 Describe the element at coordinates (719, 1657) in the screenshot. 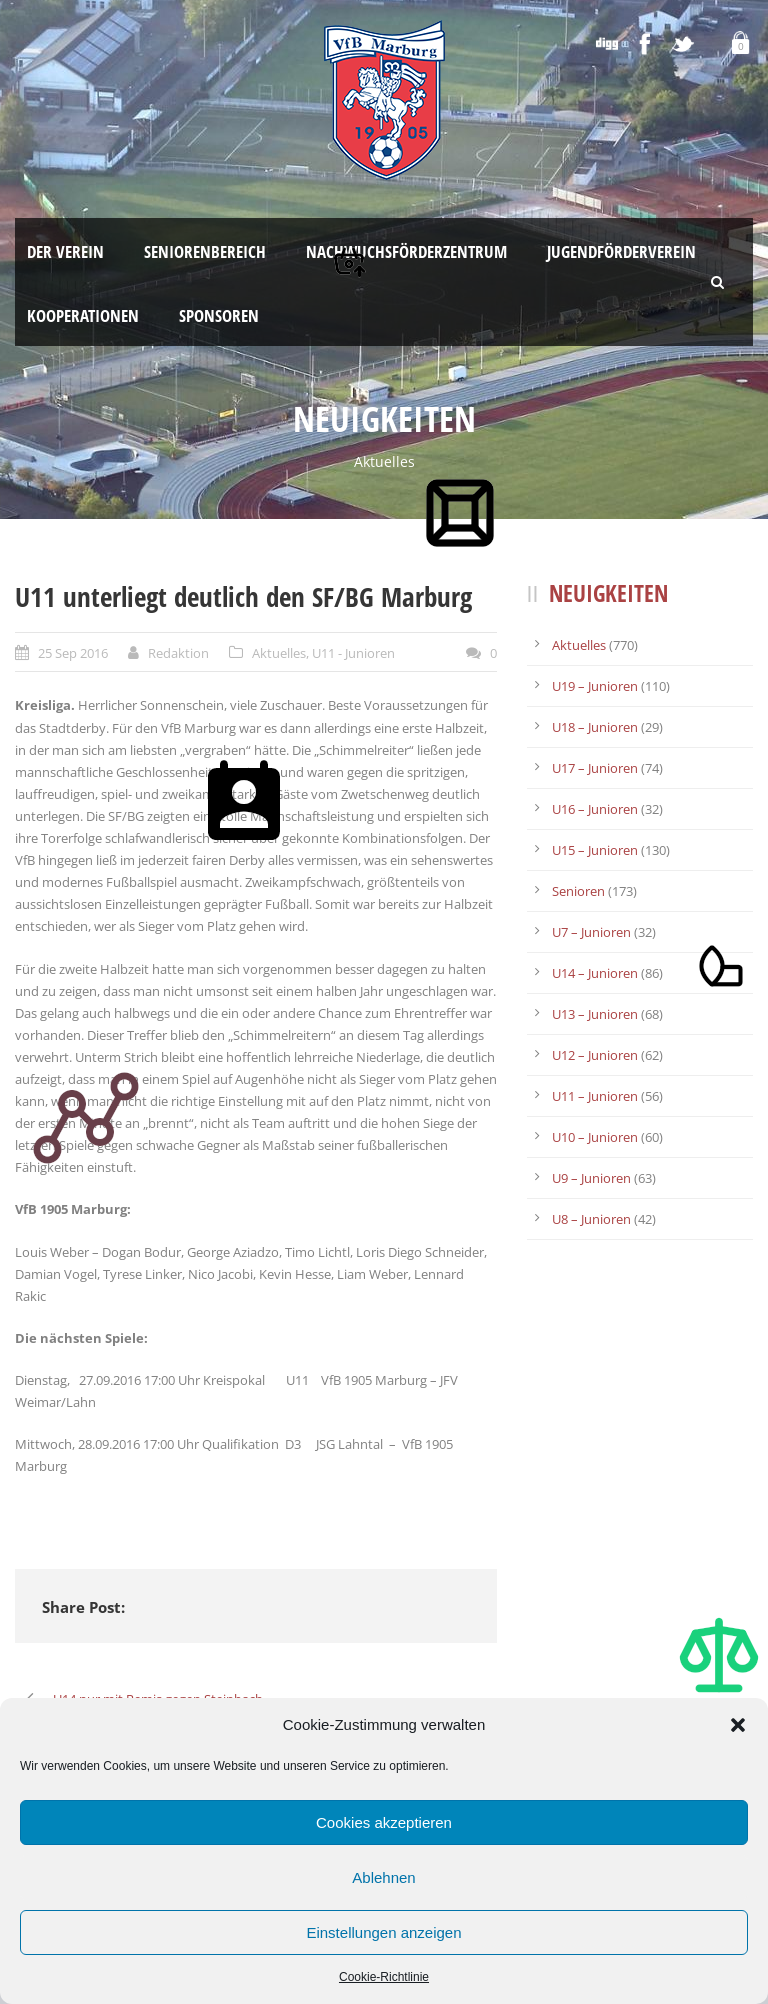

I see `access comparison or weighing features` at that location.